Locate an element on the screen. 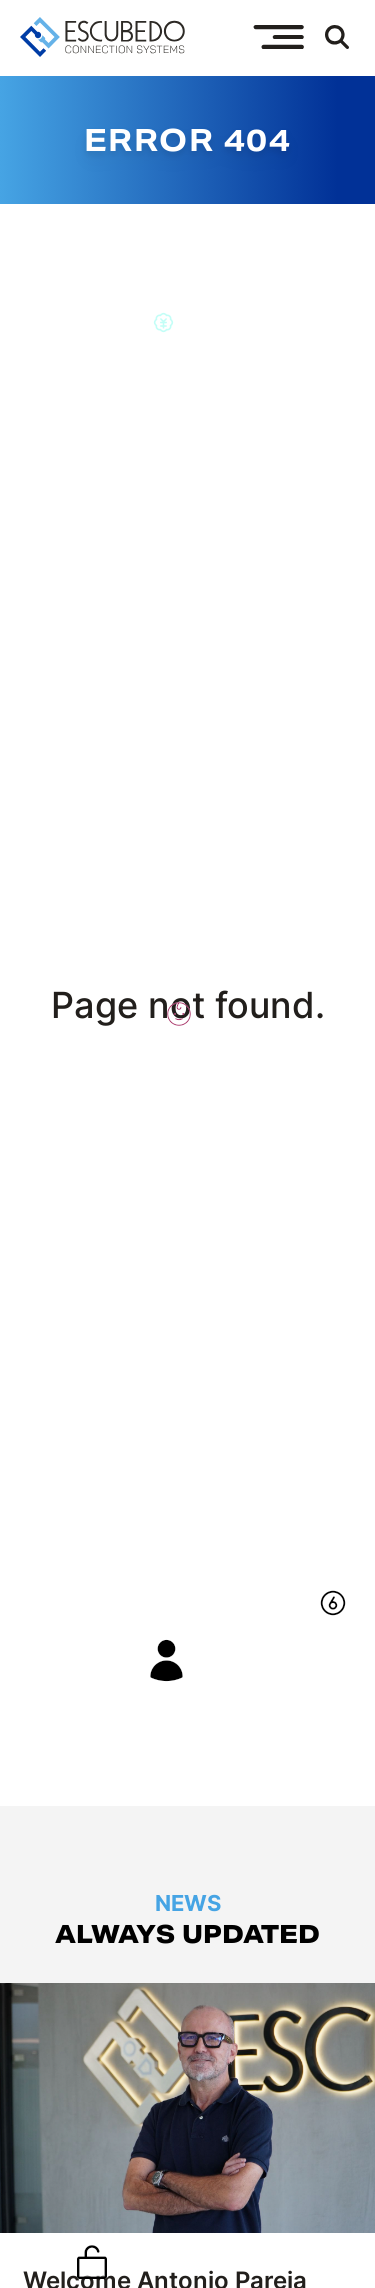  indicates step six in a multi-step process is located at coordinates (333, 1603).